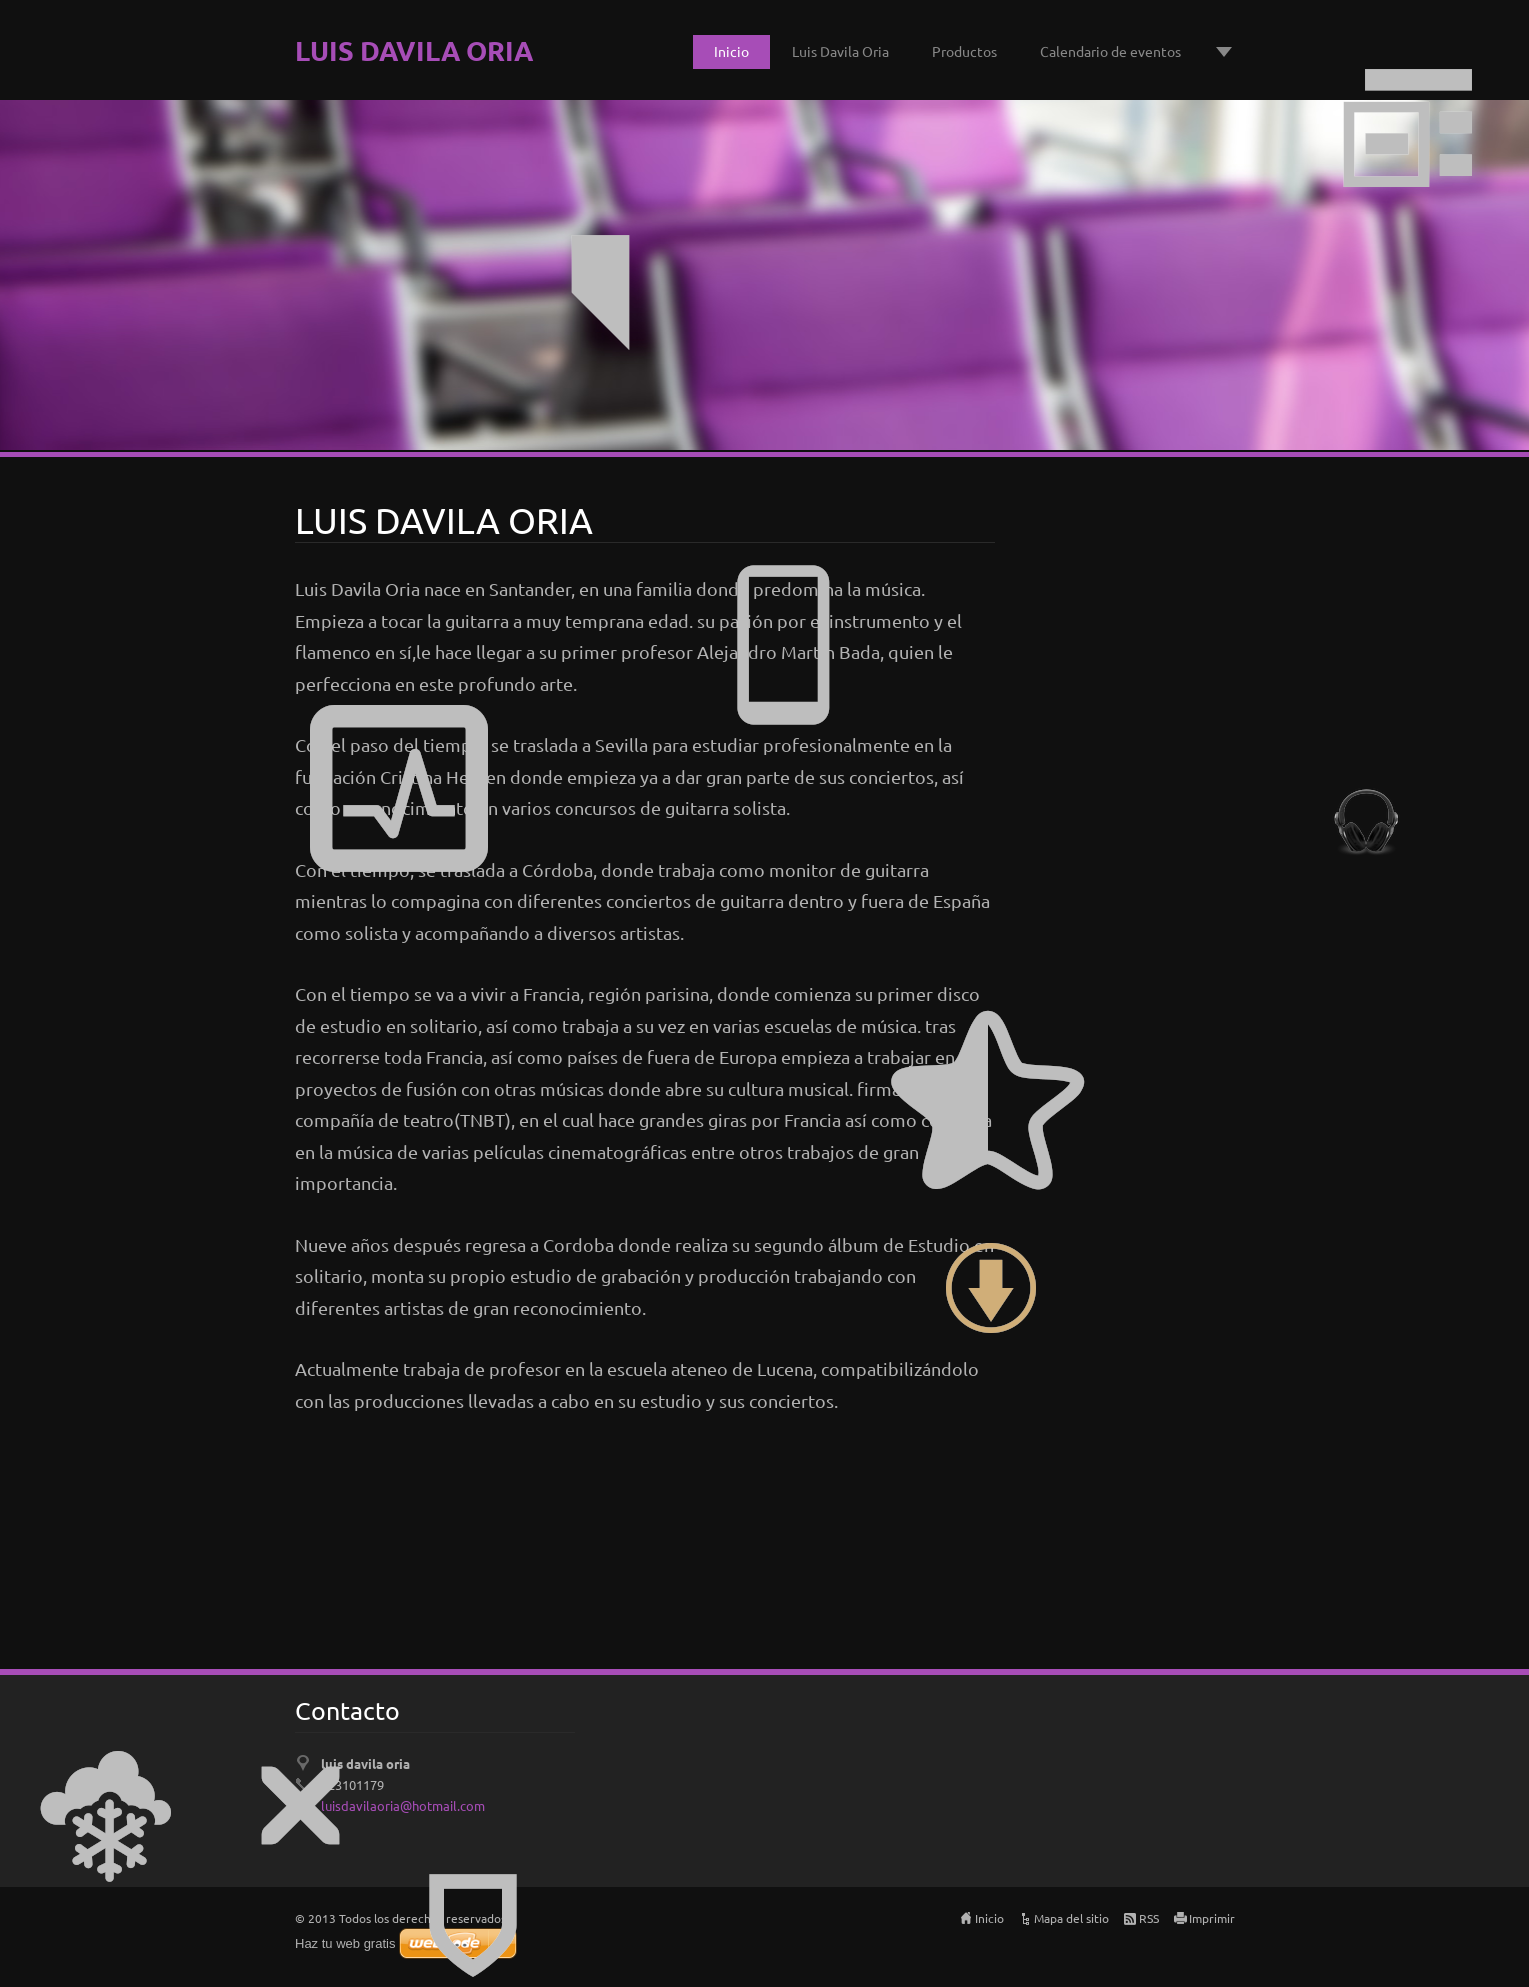 Image resolution: width=1529 pixels, height=1987 pixels. Describe the element at coordinates (473, 1925) in the screenshot. I see `indicates low security status` at that location.